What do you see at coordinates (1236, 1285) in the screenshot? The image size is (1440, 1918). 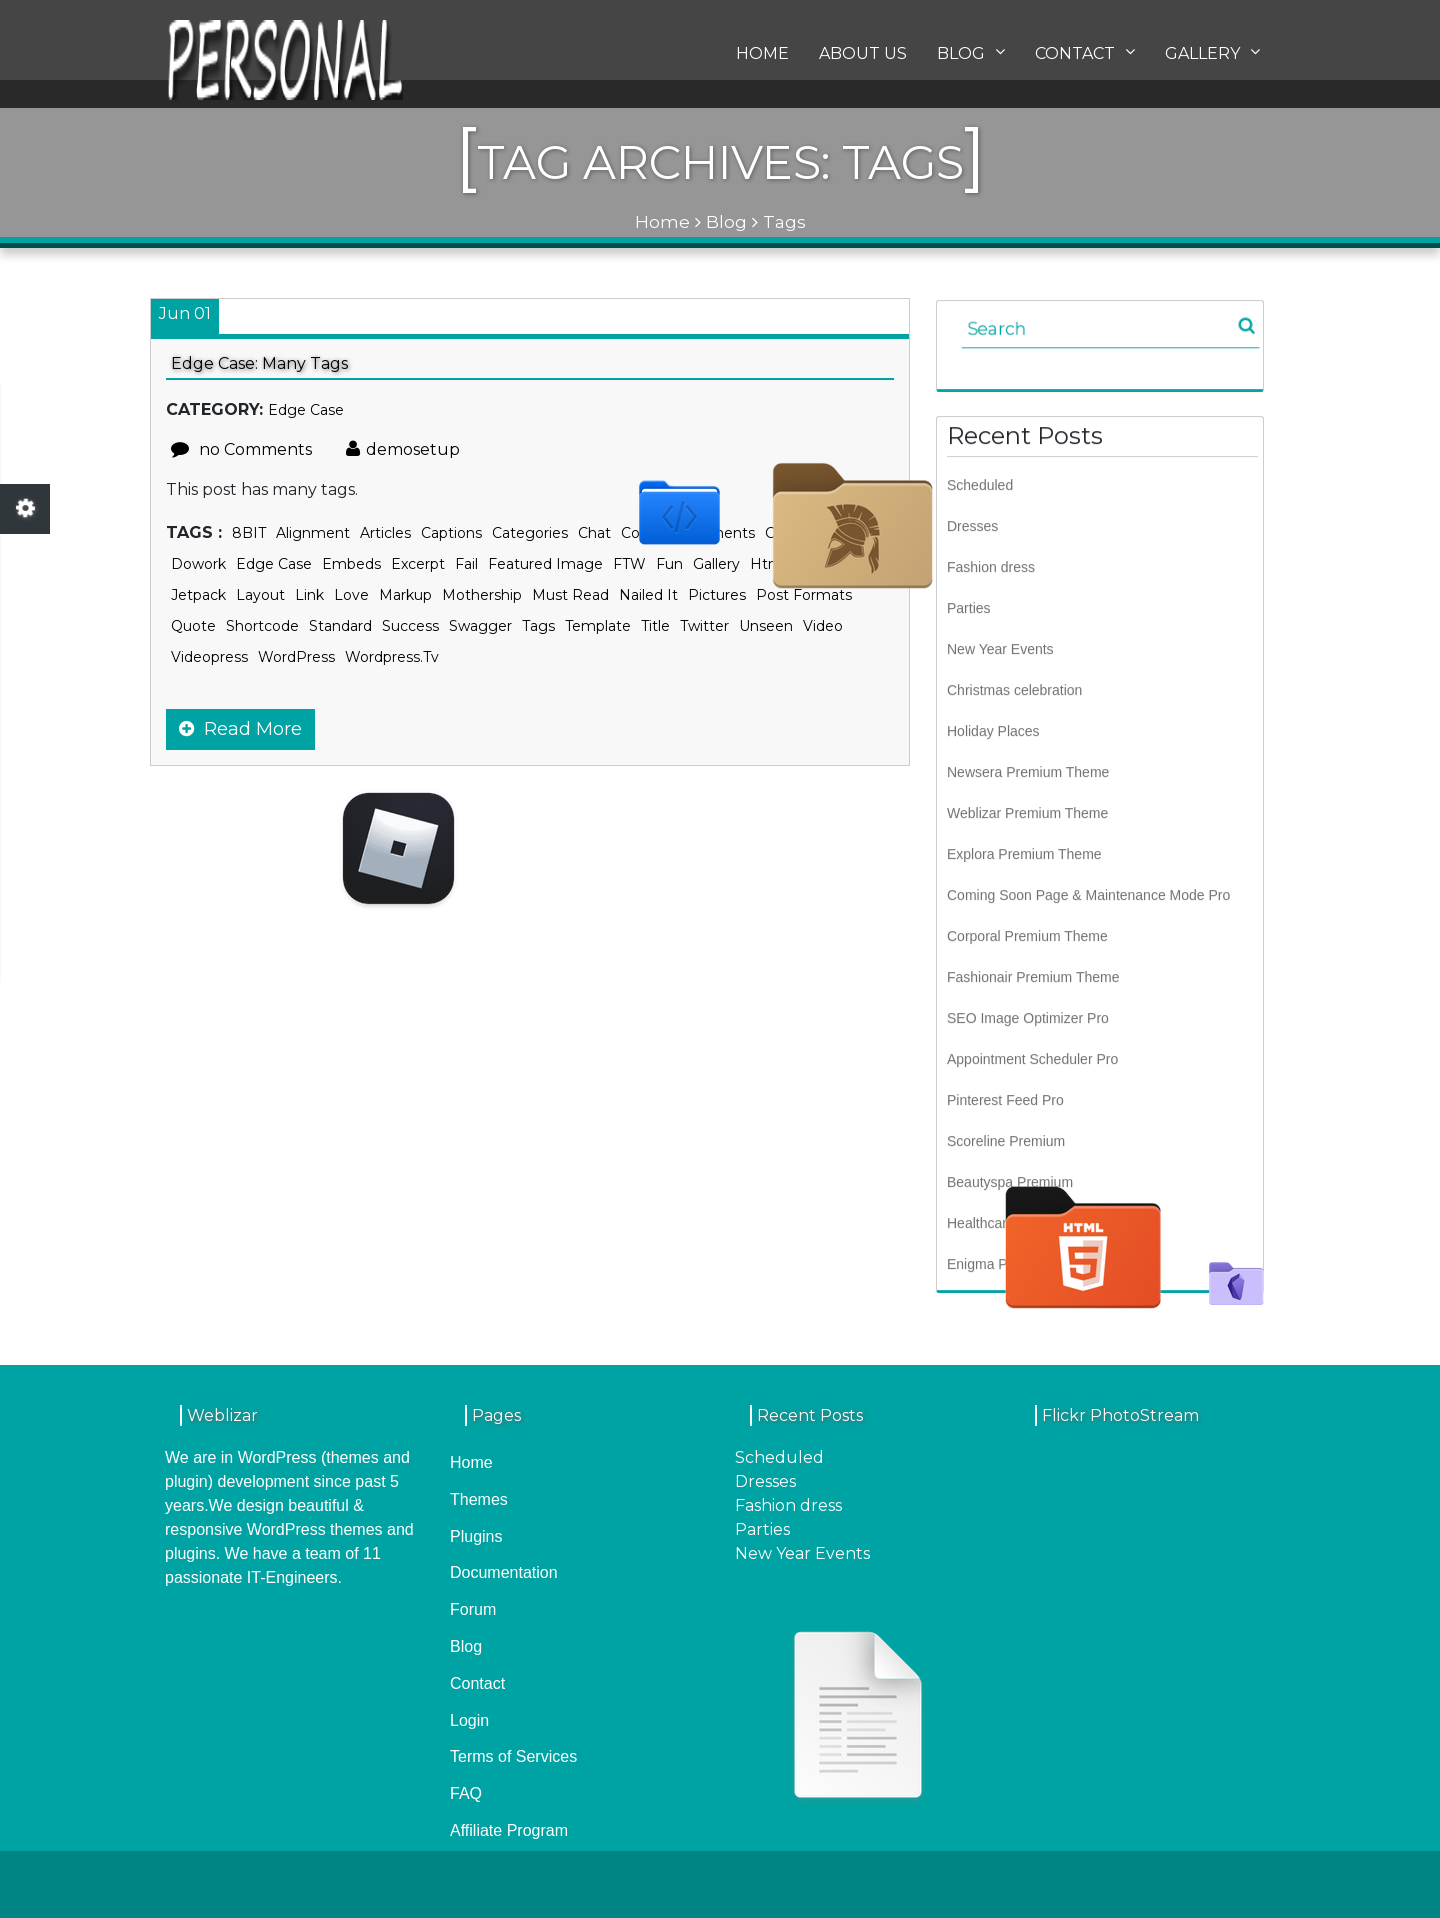 I see `open your obsidian vault folder` at bounding box center [1236, 1285].